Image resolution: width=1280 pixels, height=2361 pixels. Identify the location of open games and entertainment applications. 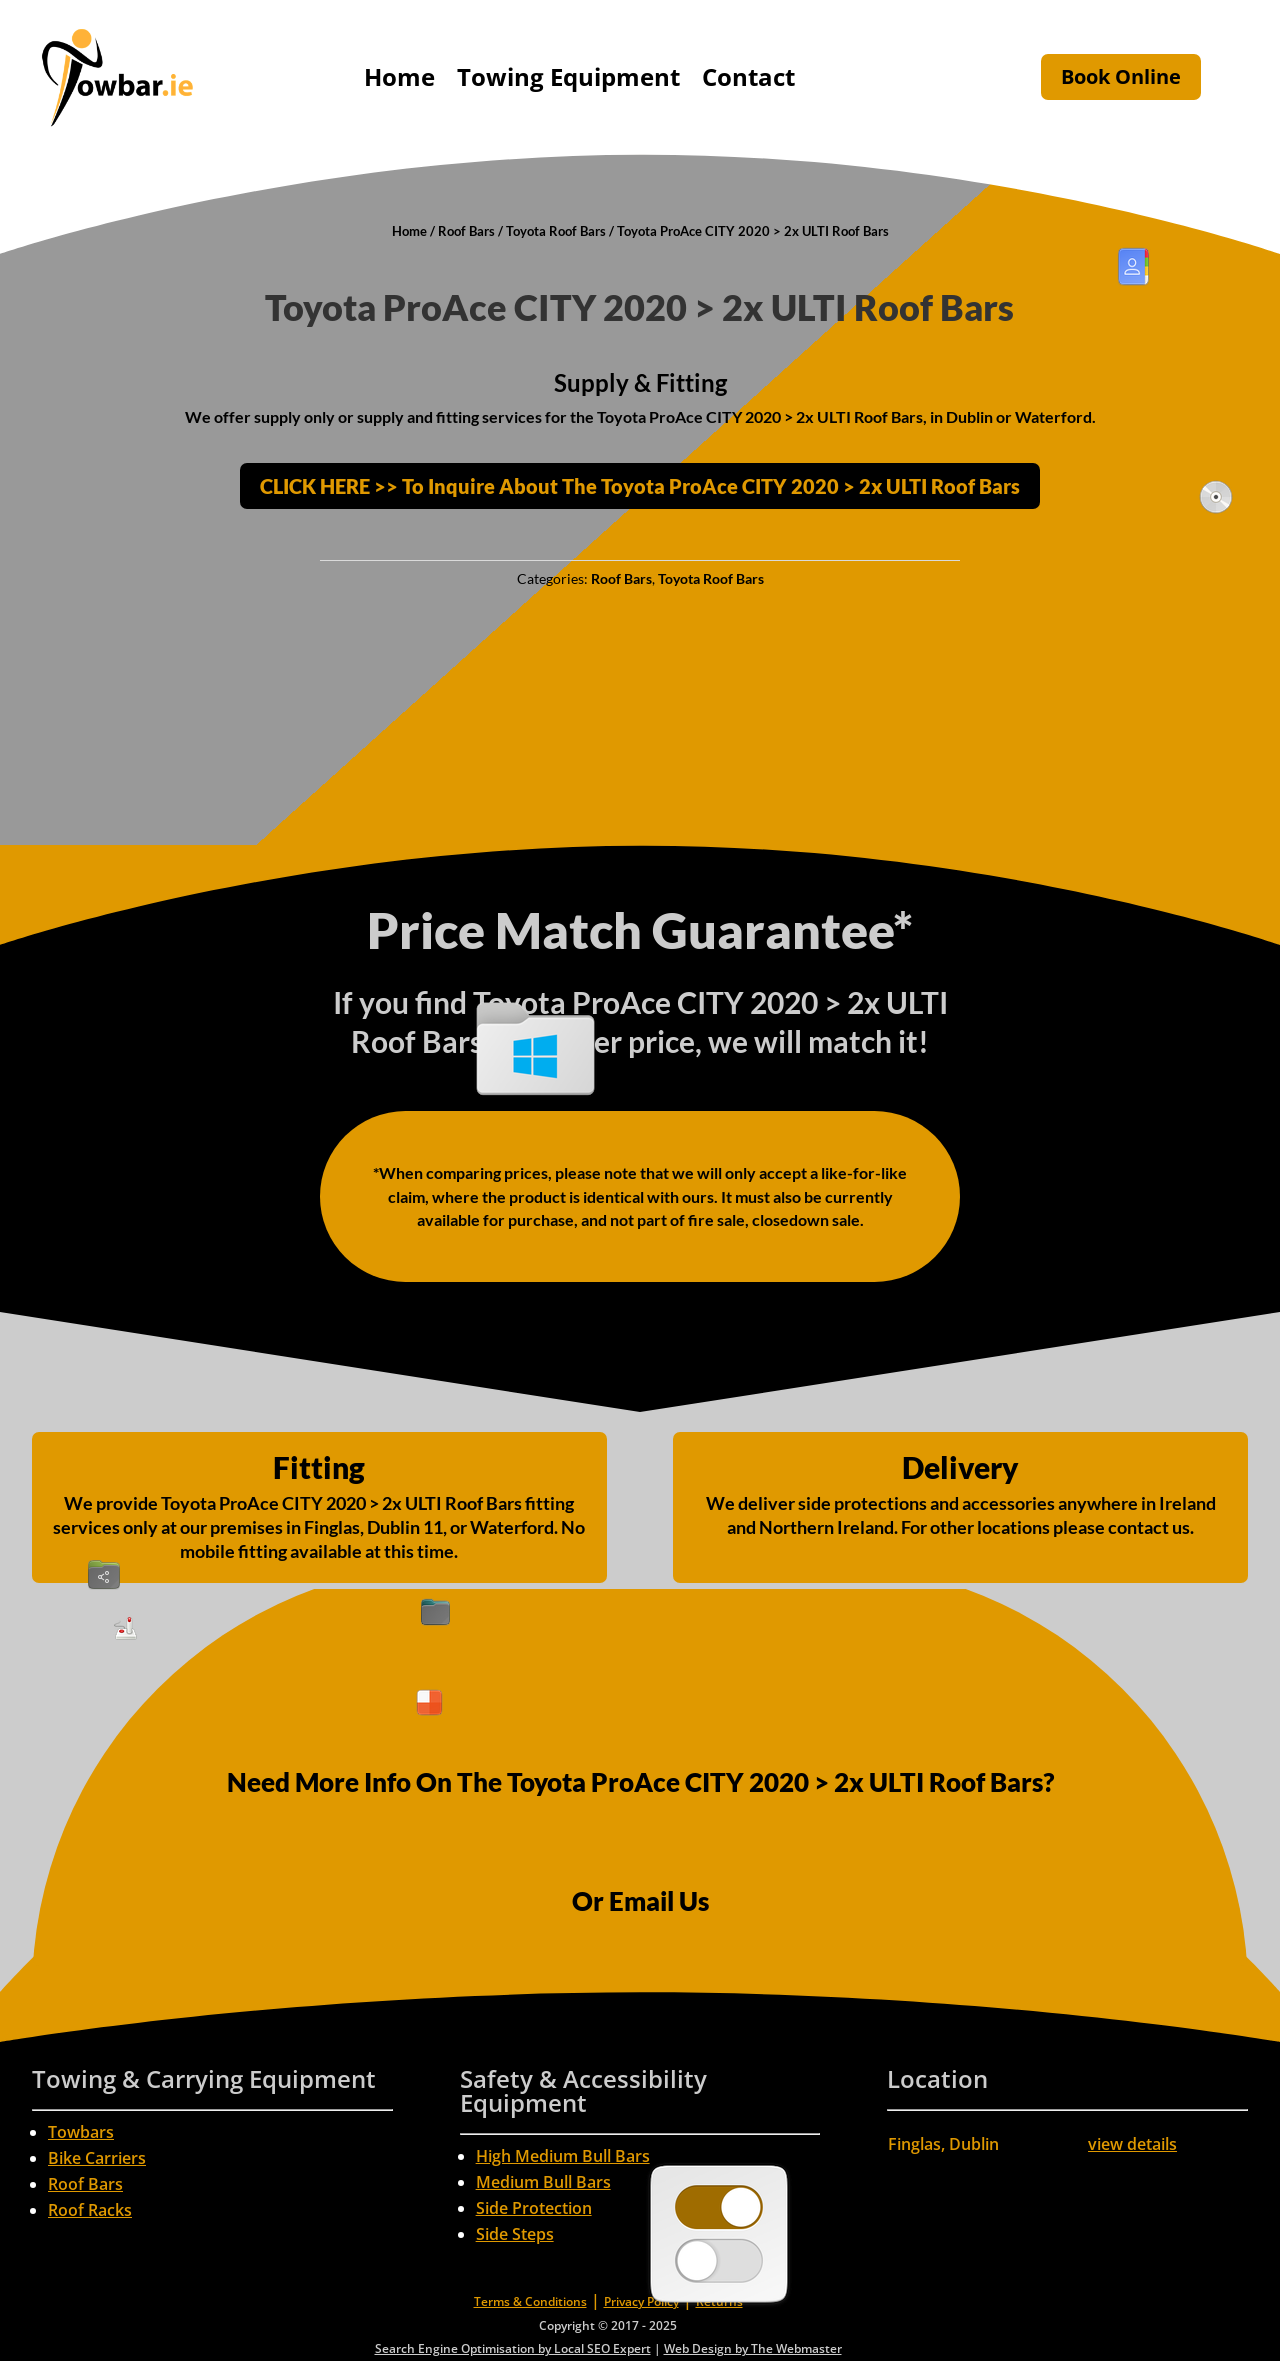
(126, 1629).